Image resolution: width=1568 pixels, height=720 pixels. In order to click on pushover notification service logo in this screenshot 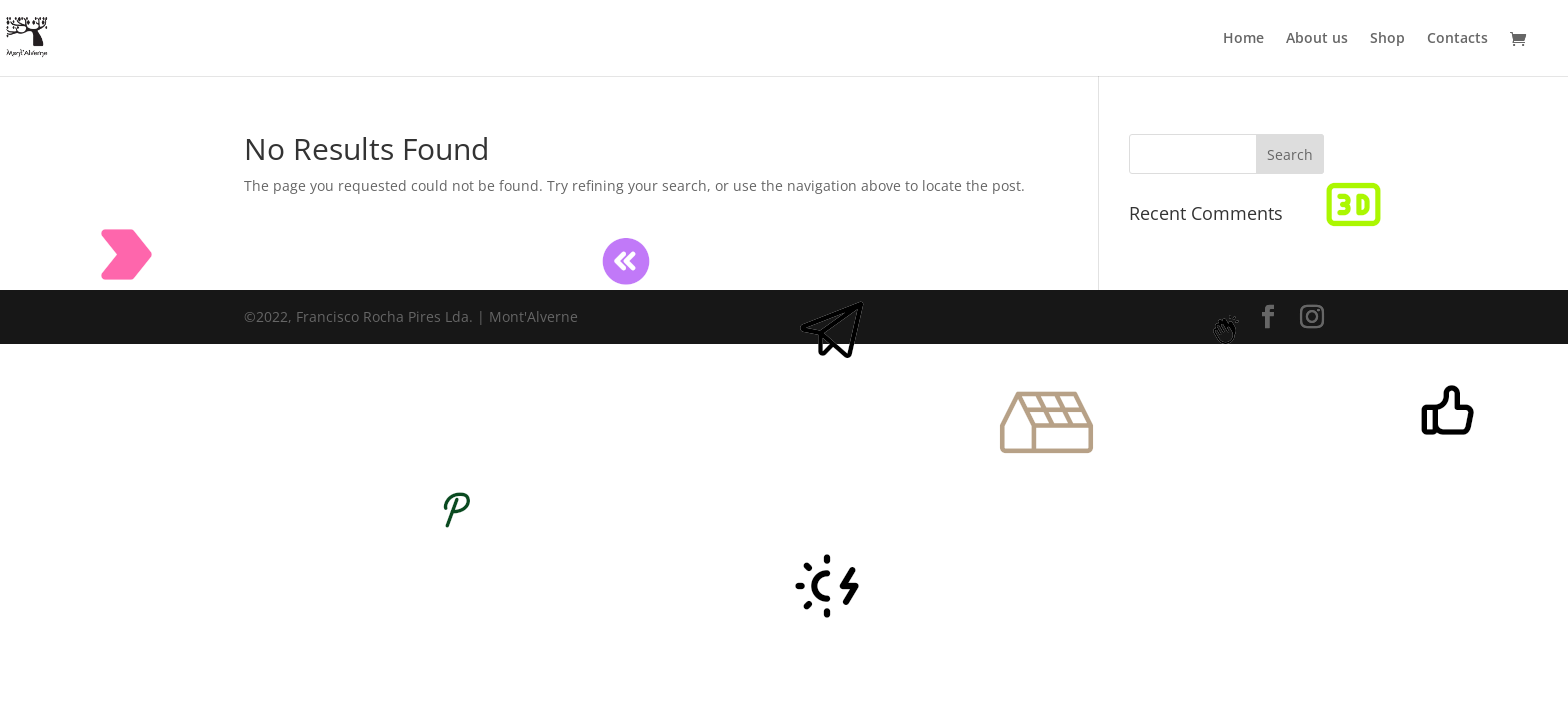, I will do `click(456, 510)`.